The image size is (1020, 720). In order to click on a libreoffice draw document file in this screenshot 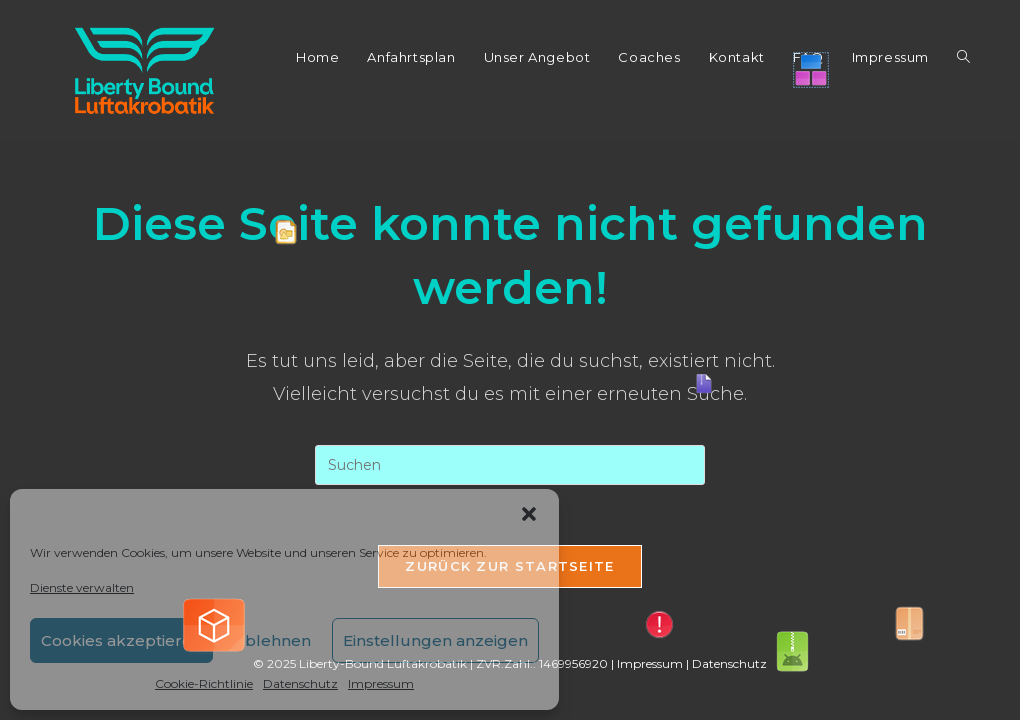, I will do `click(286, 232)`.